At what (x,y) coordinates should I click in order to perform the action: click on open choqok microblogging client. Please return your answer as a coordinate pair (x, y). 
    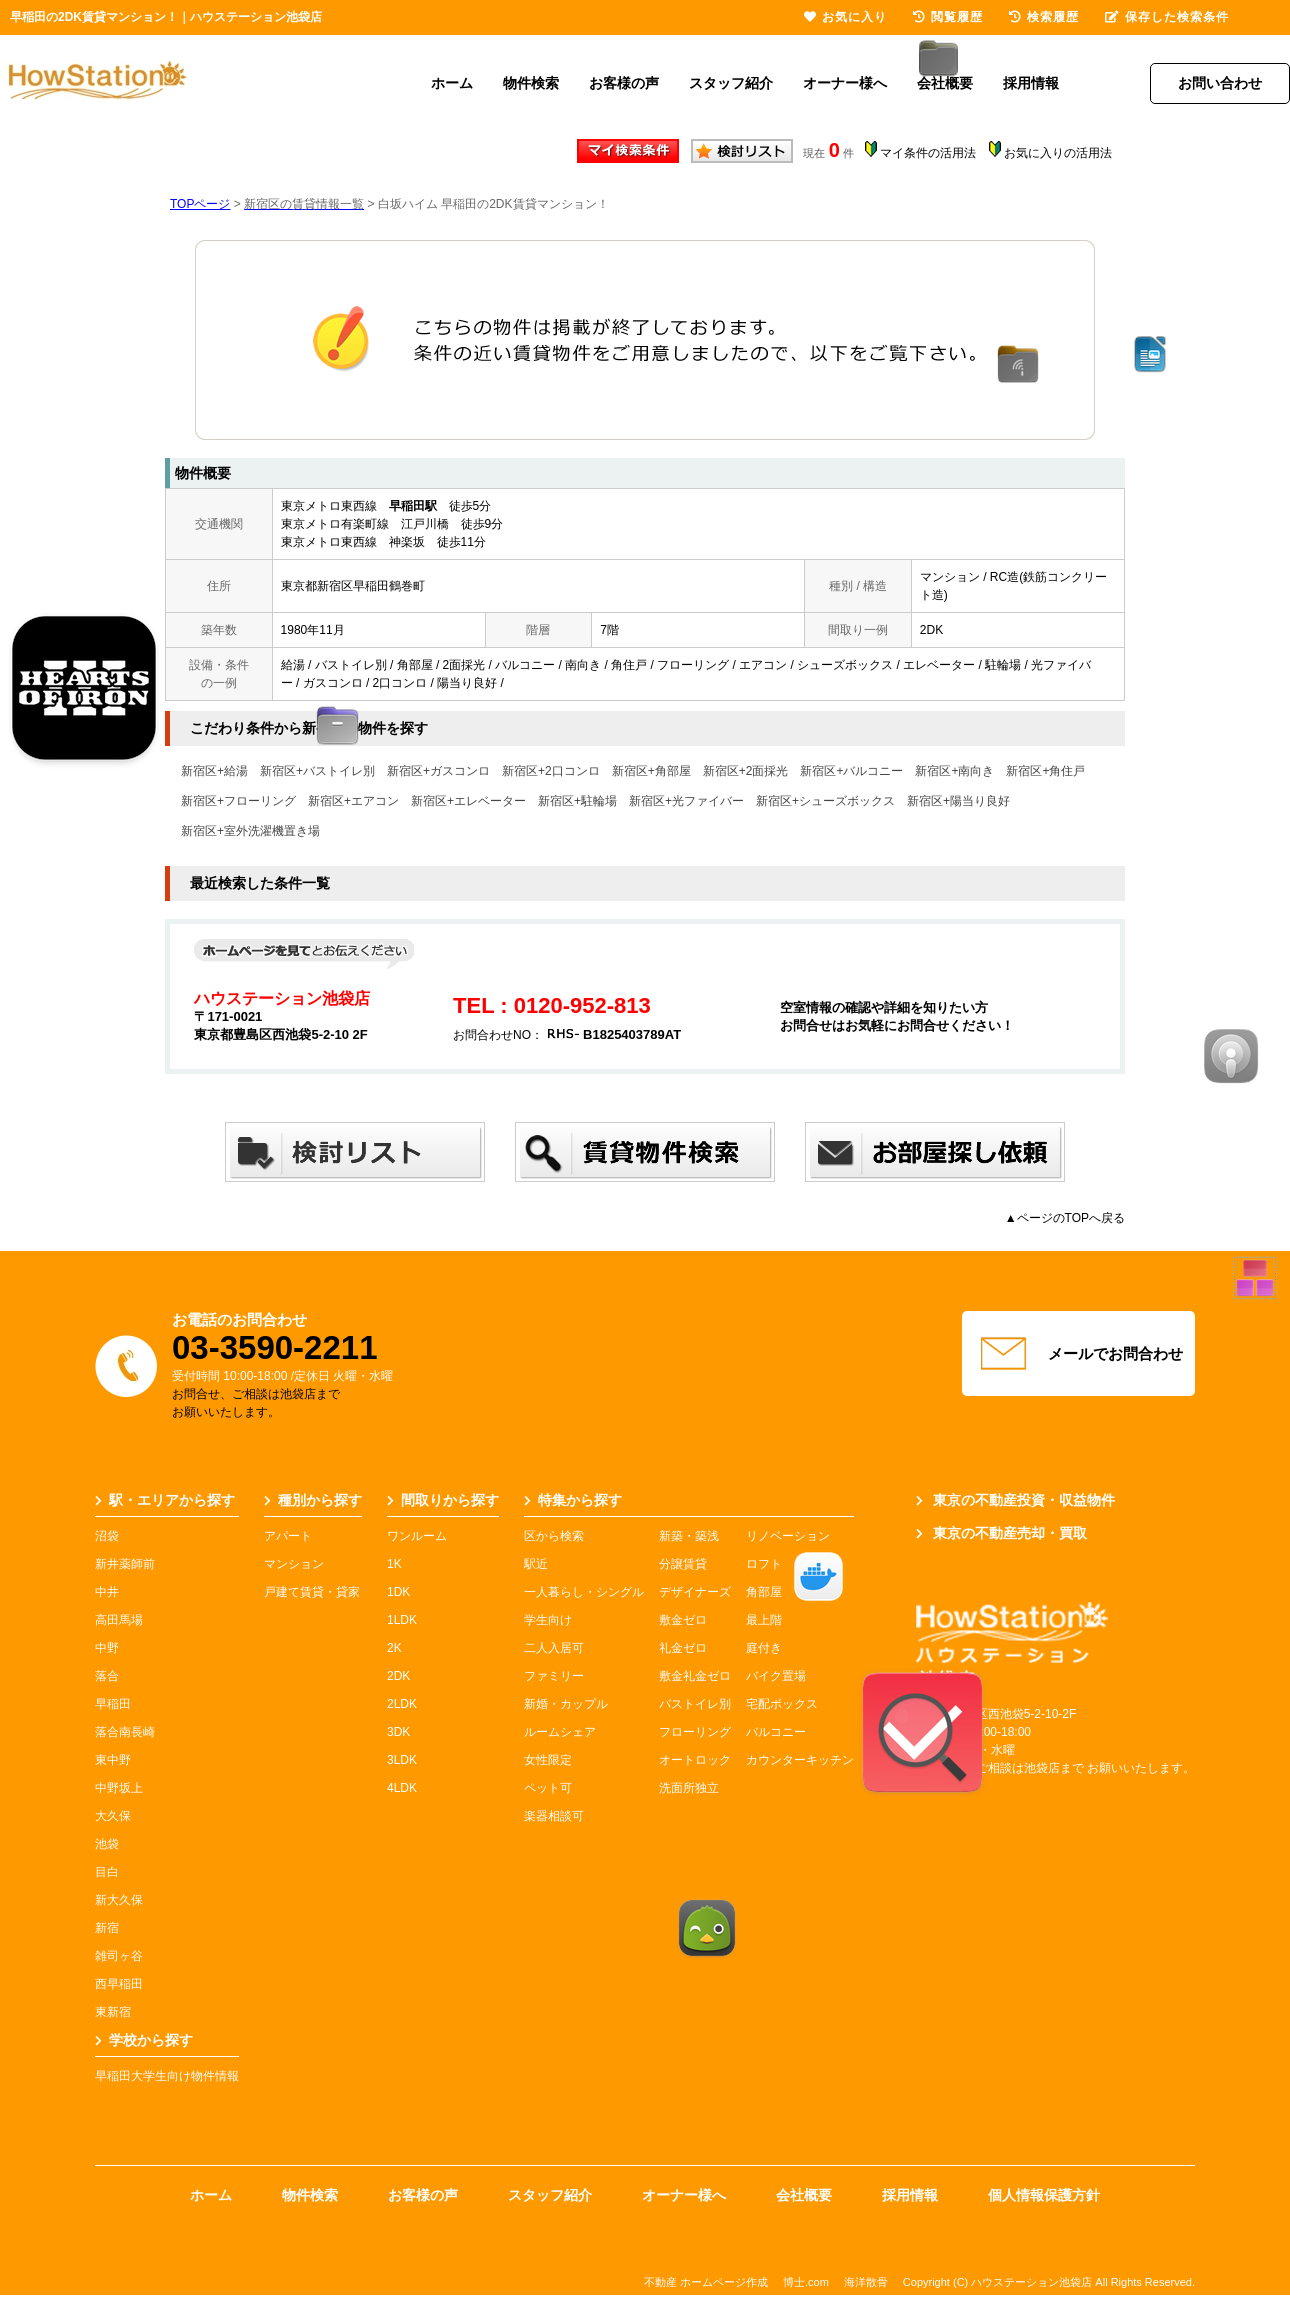
    Looking at the image, I should click on (707, 1928).